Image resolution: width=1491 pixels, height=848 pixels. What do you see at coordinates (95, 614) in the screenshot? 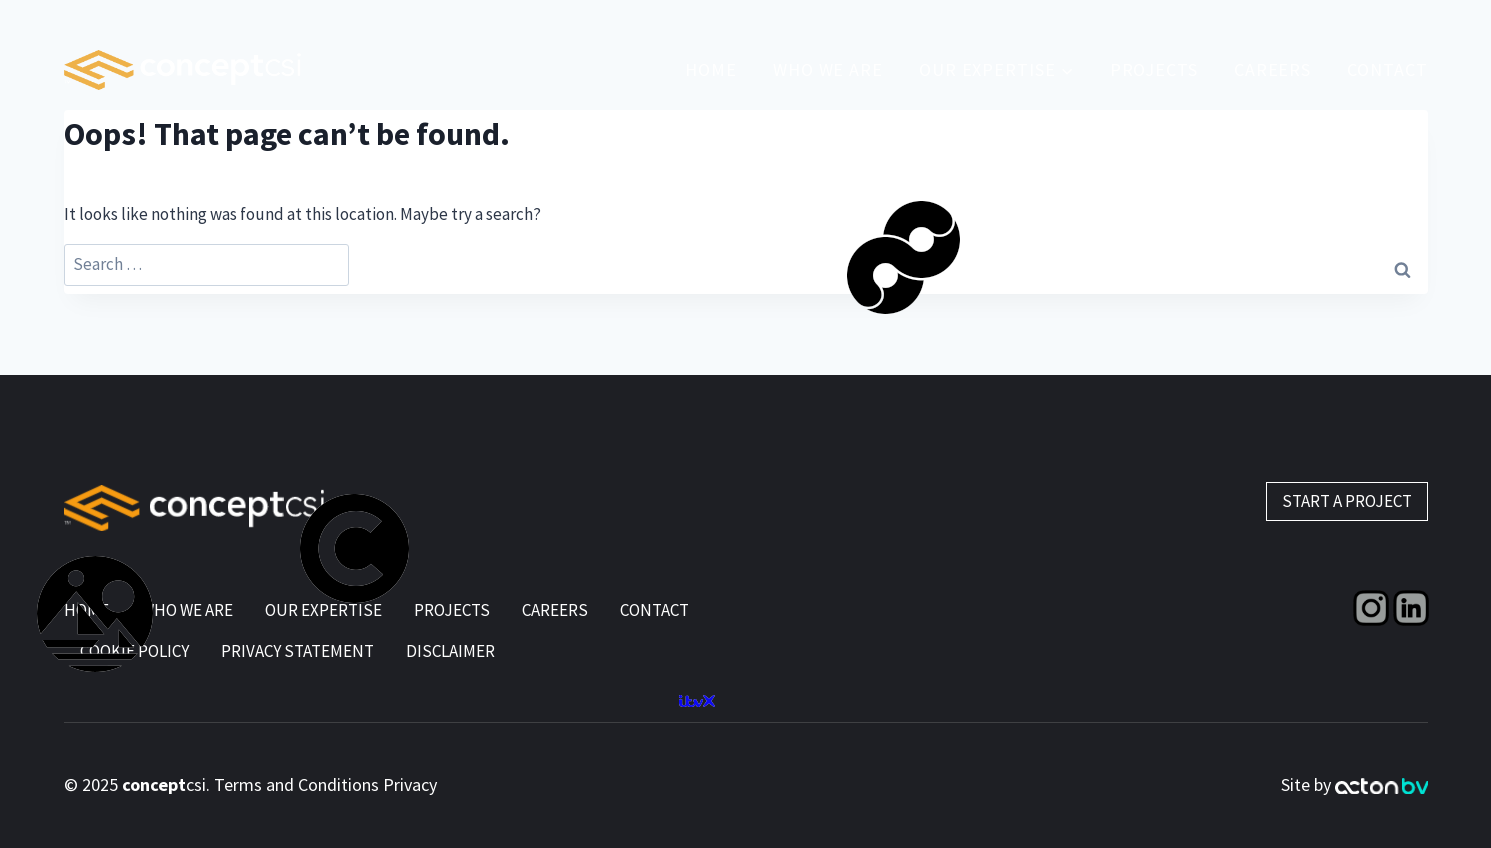
I see `open decentraland metaverse platform` at bounding box center [95, 614].